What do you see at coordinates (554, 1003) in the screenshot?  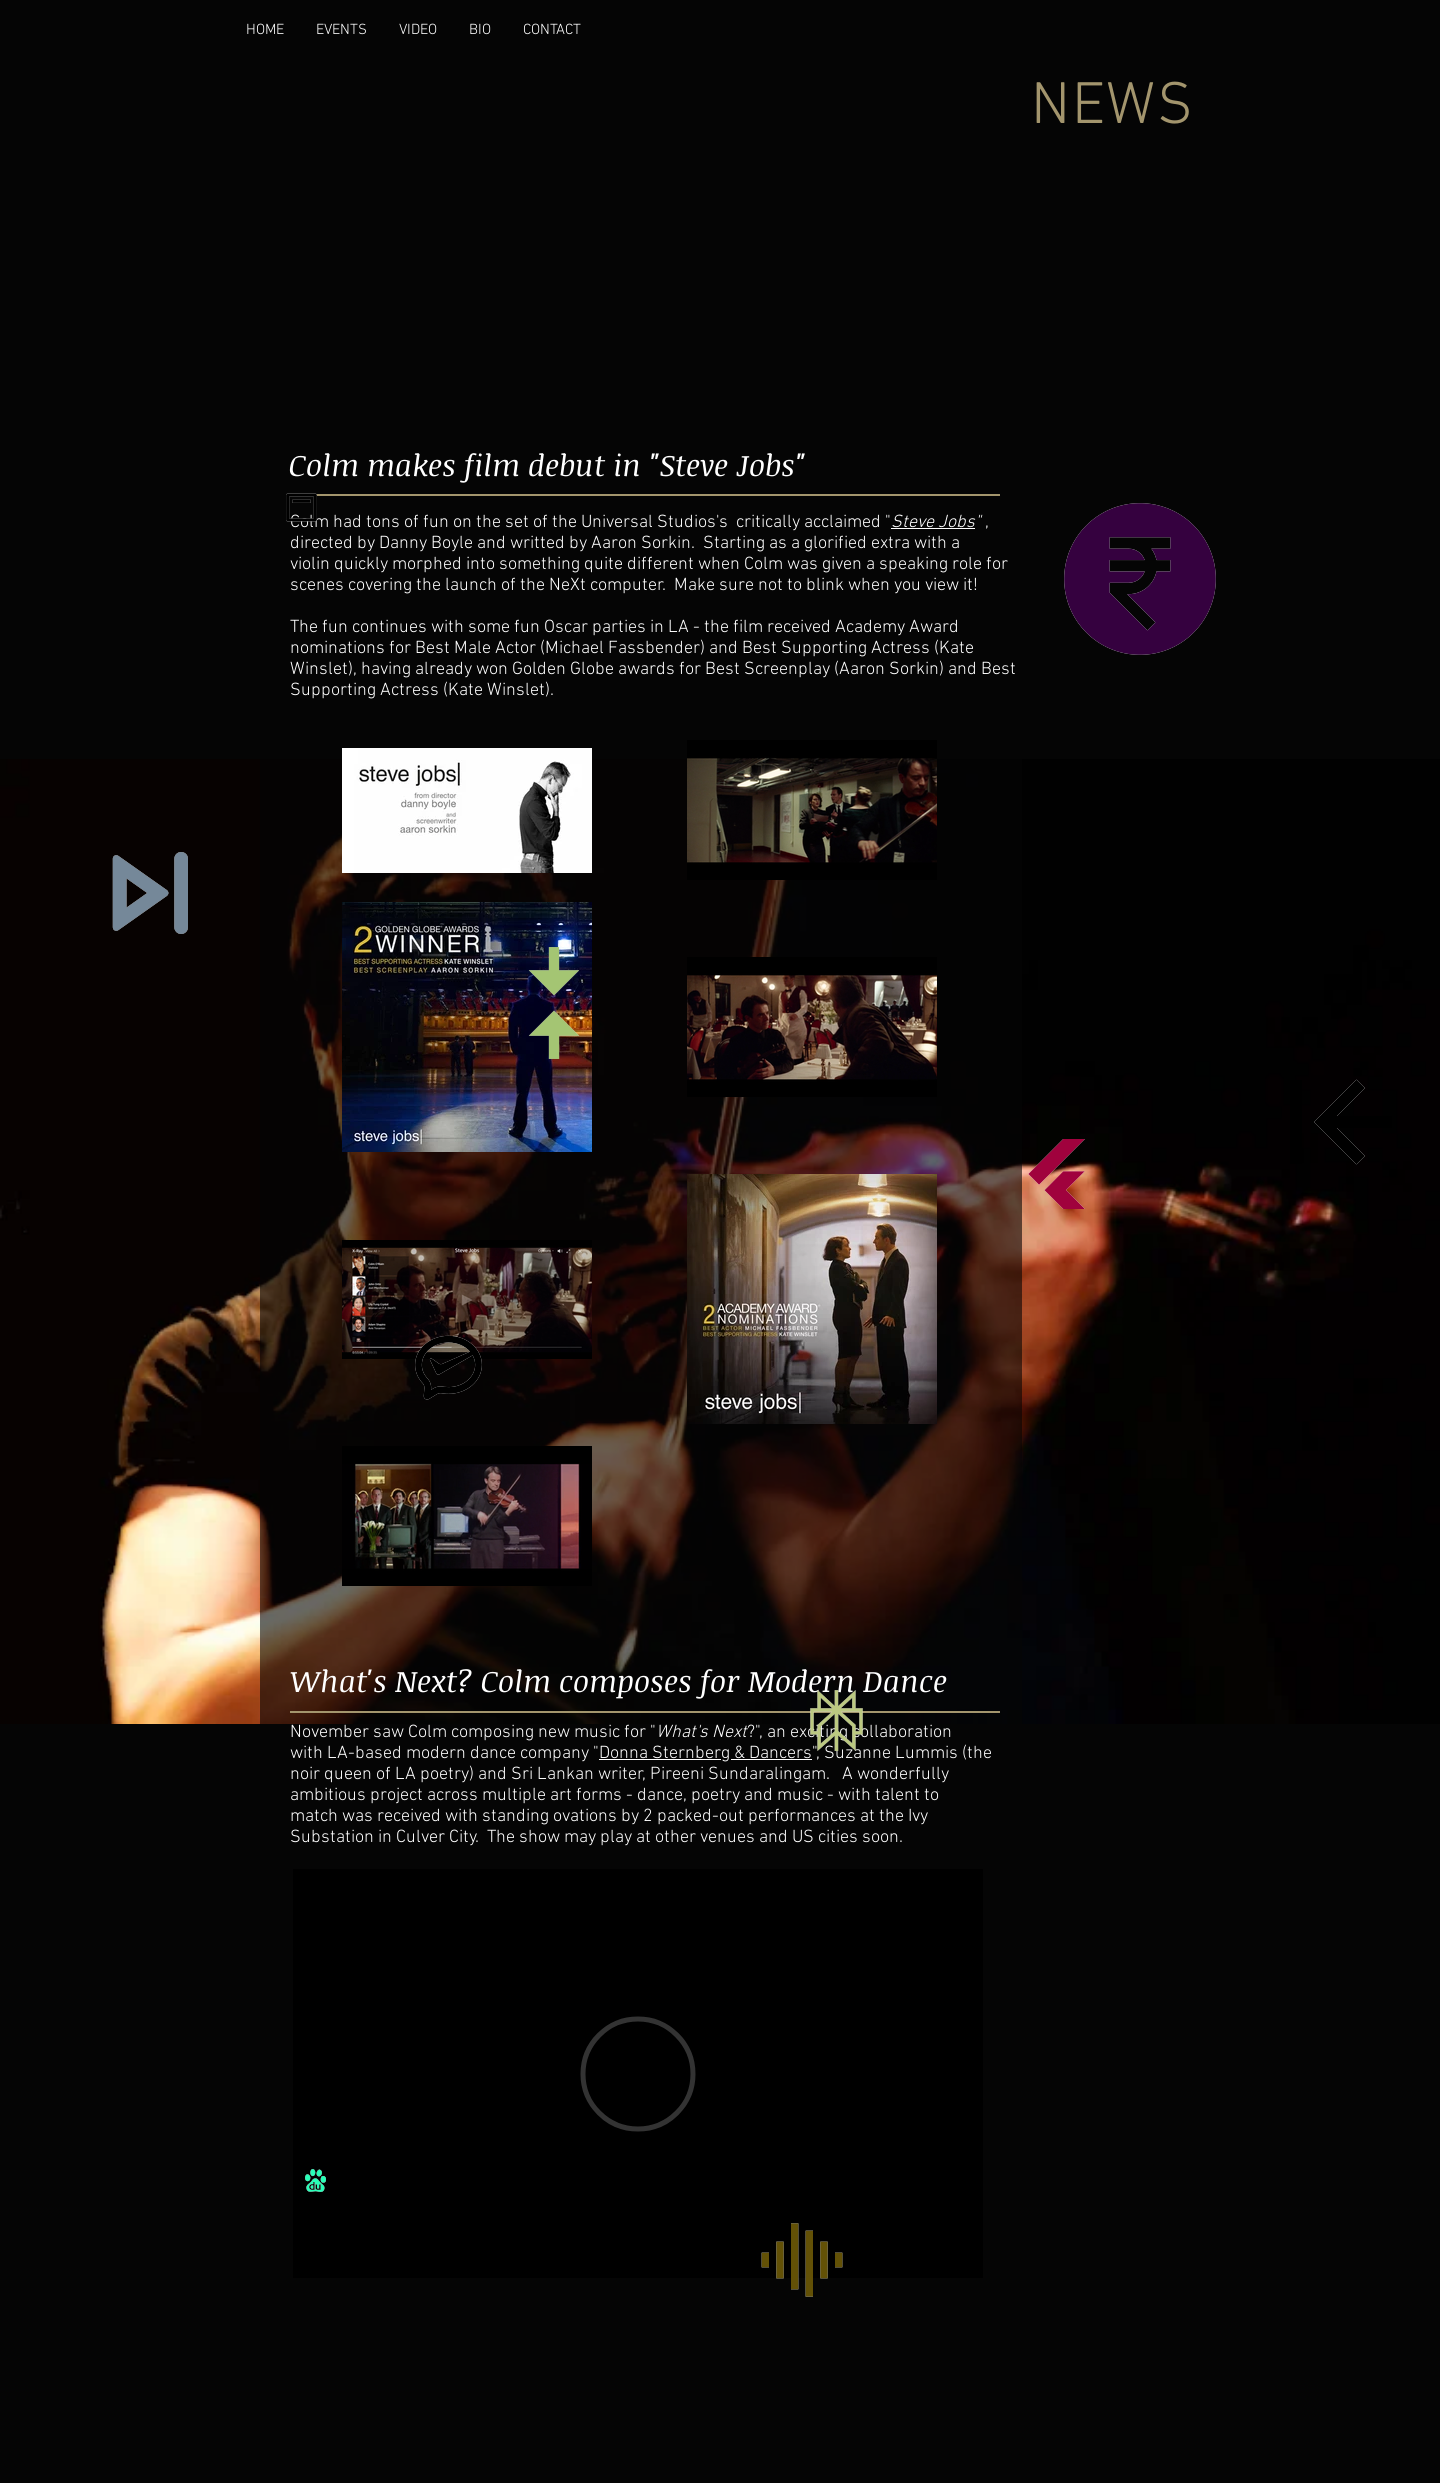 I see `collapse content vertically` at bounding box center [554, 1003].